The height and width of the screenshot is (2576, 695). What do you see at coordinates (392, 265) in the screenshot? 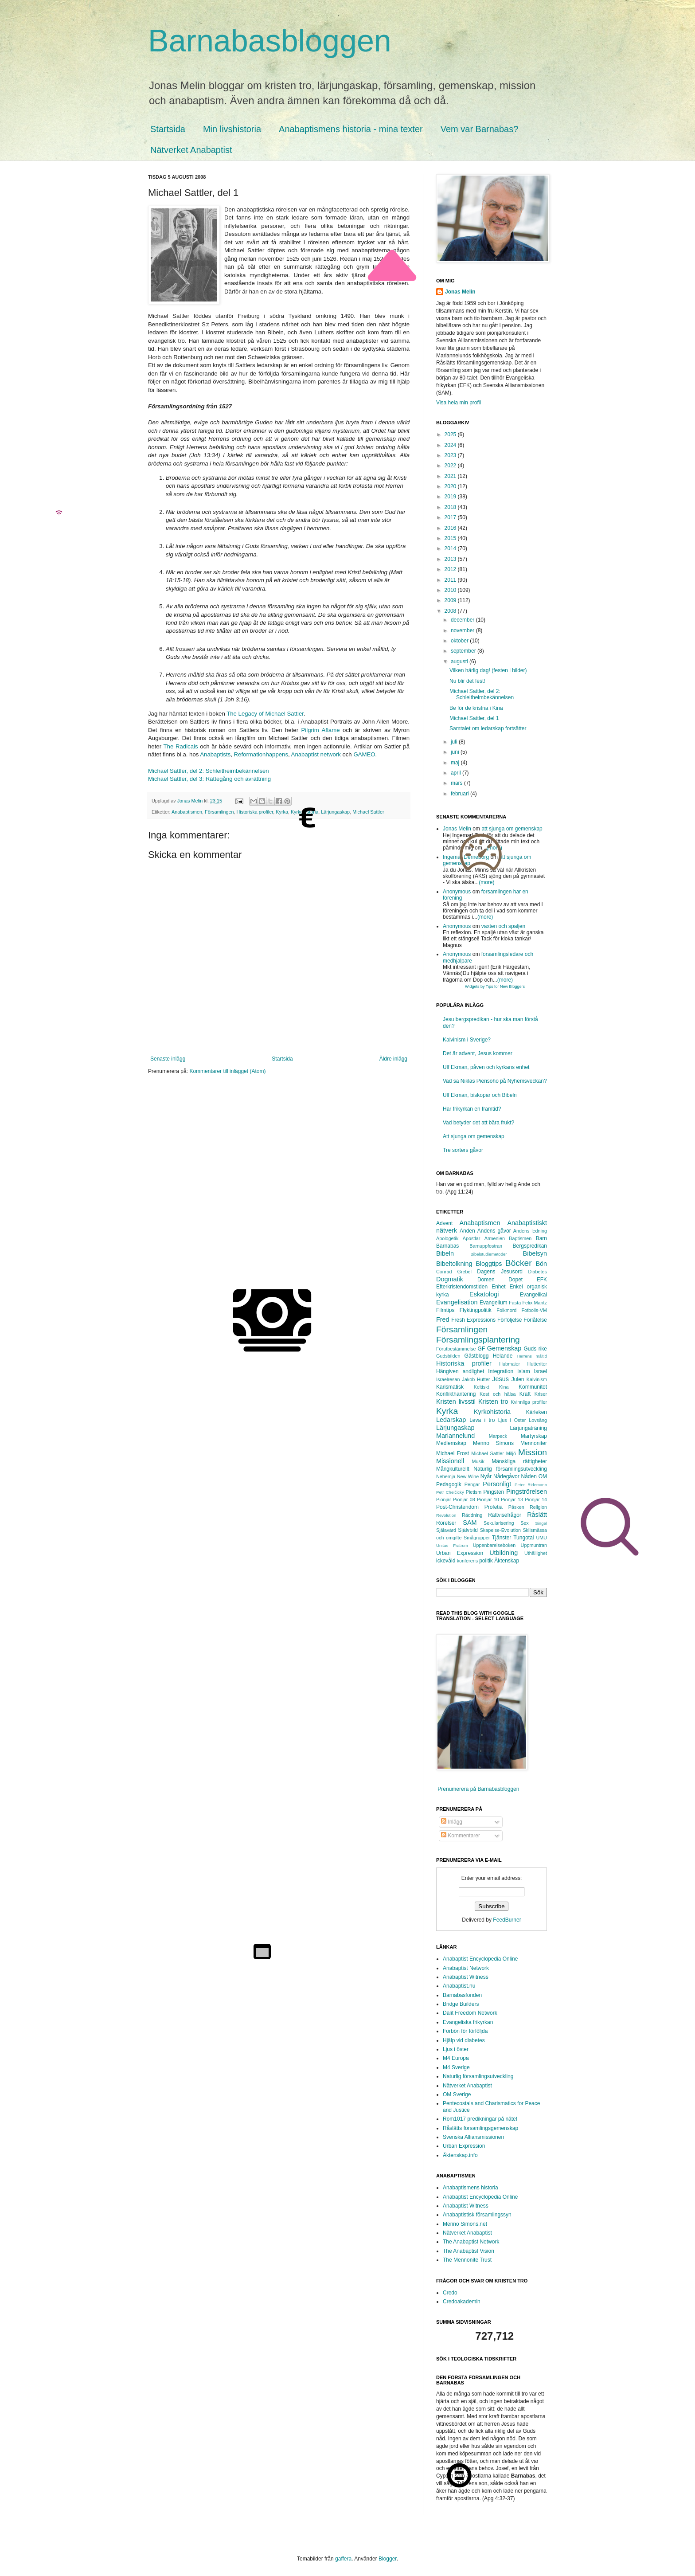
I see `collapse an expanded section or dropdown` at bounding box center [392, 265].